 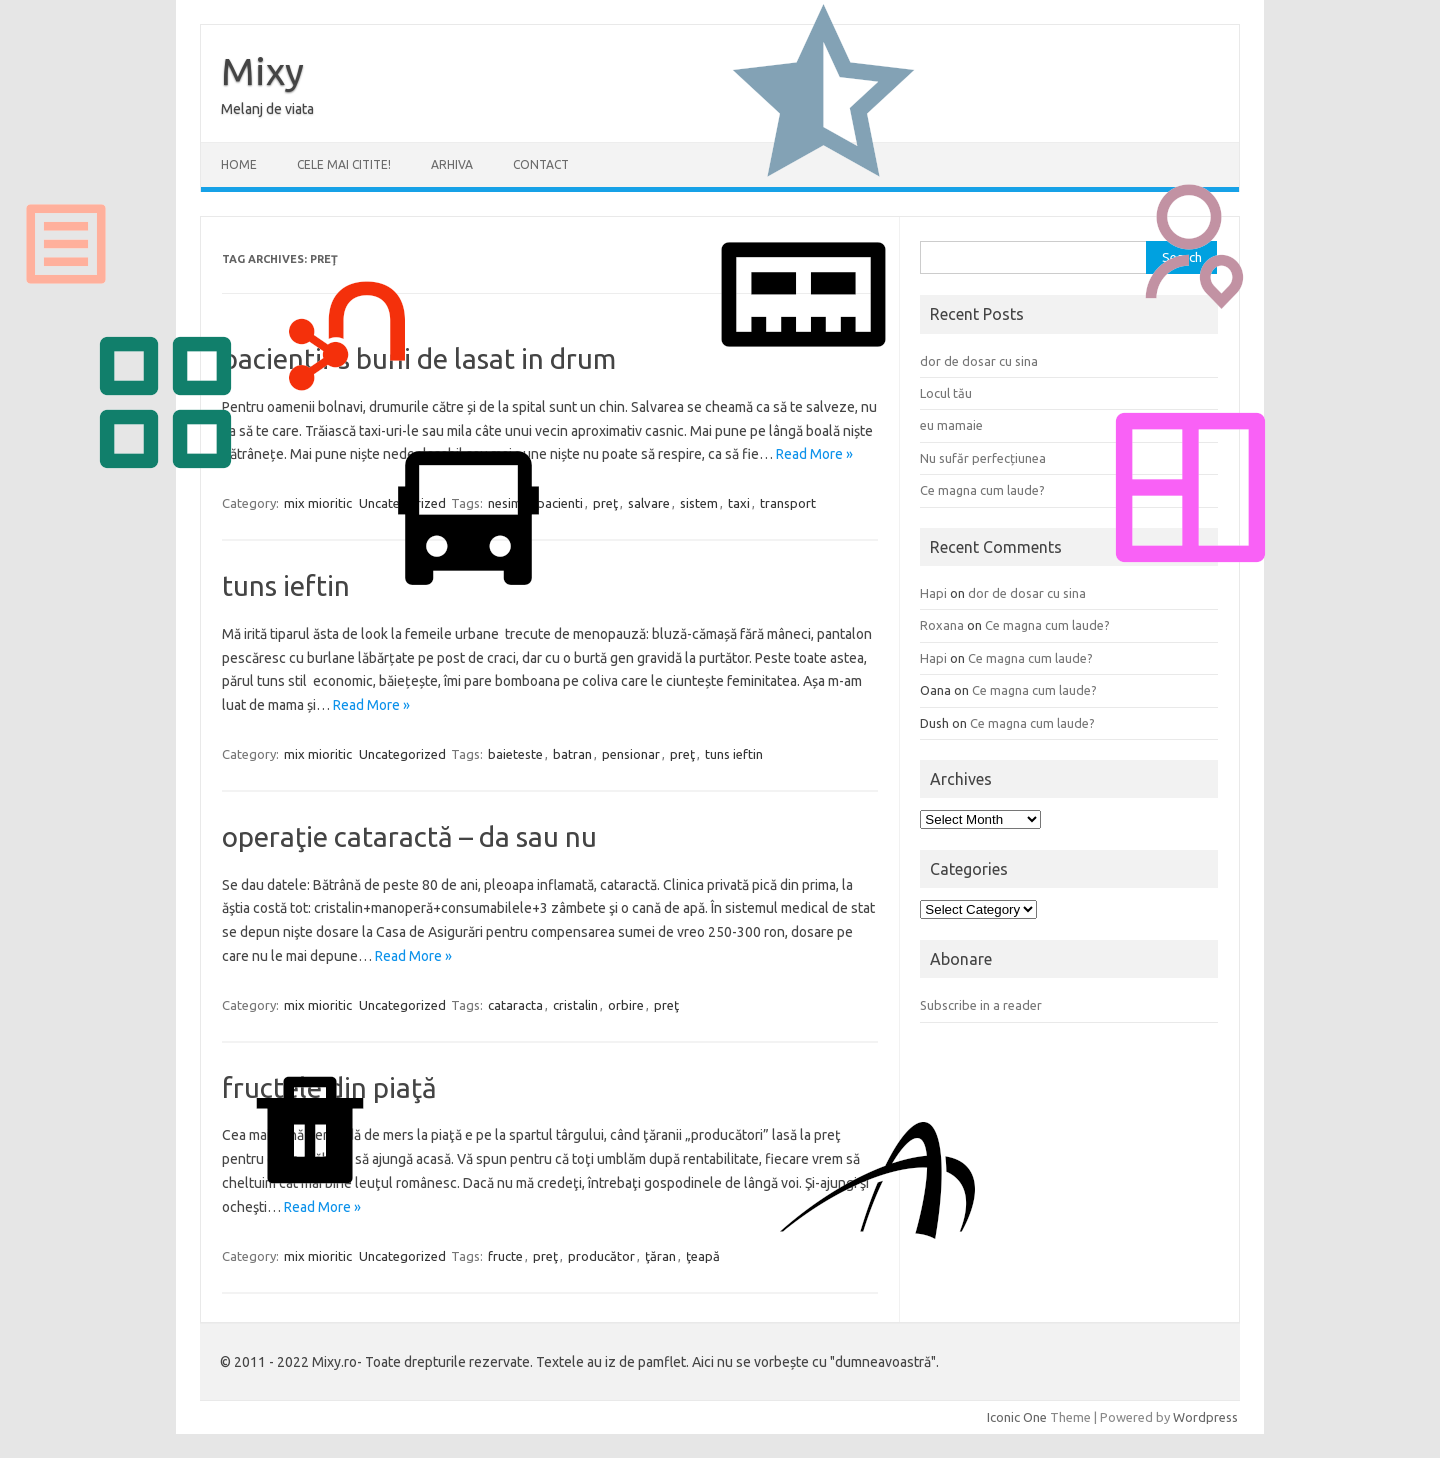 I want to click on view user's current location, so click(x=1189, y=244).